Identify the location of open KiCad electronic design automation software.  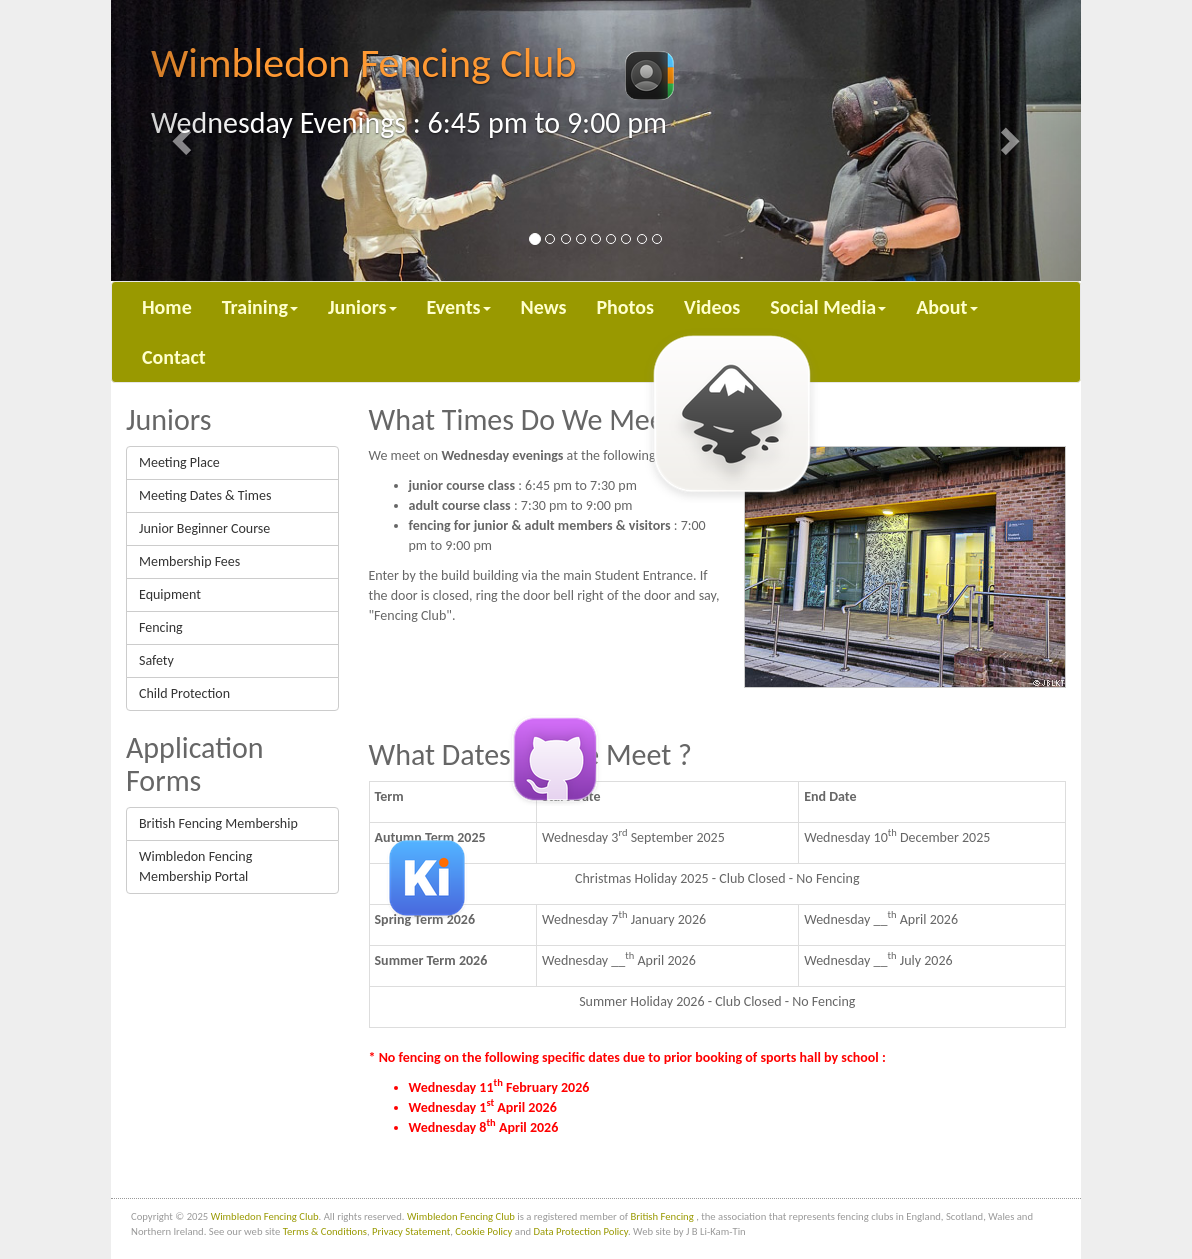
(427, 878).